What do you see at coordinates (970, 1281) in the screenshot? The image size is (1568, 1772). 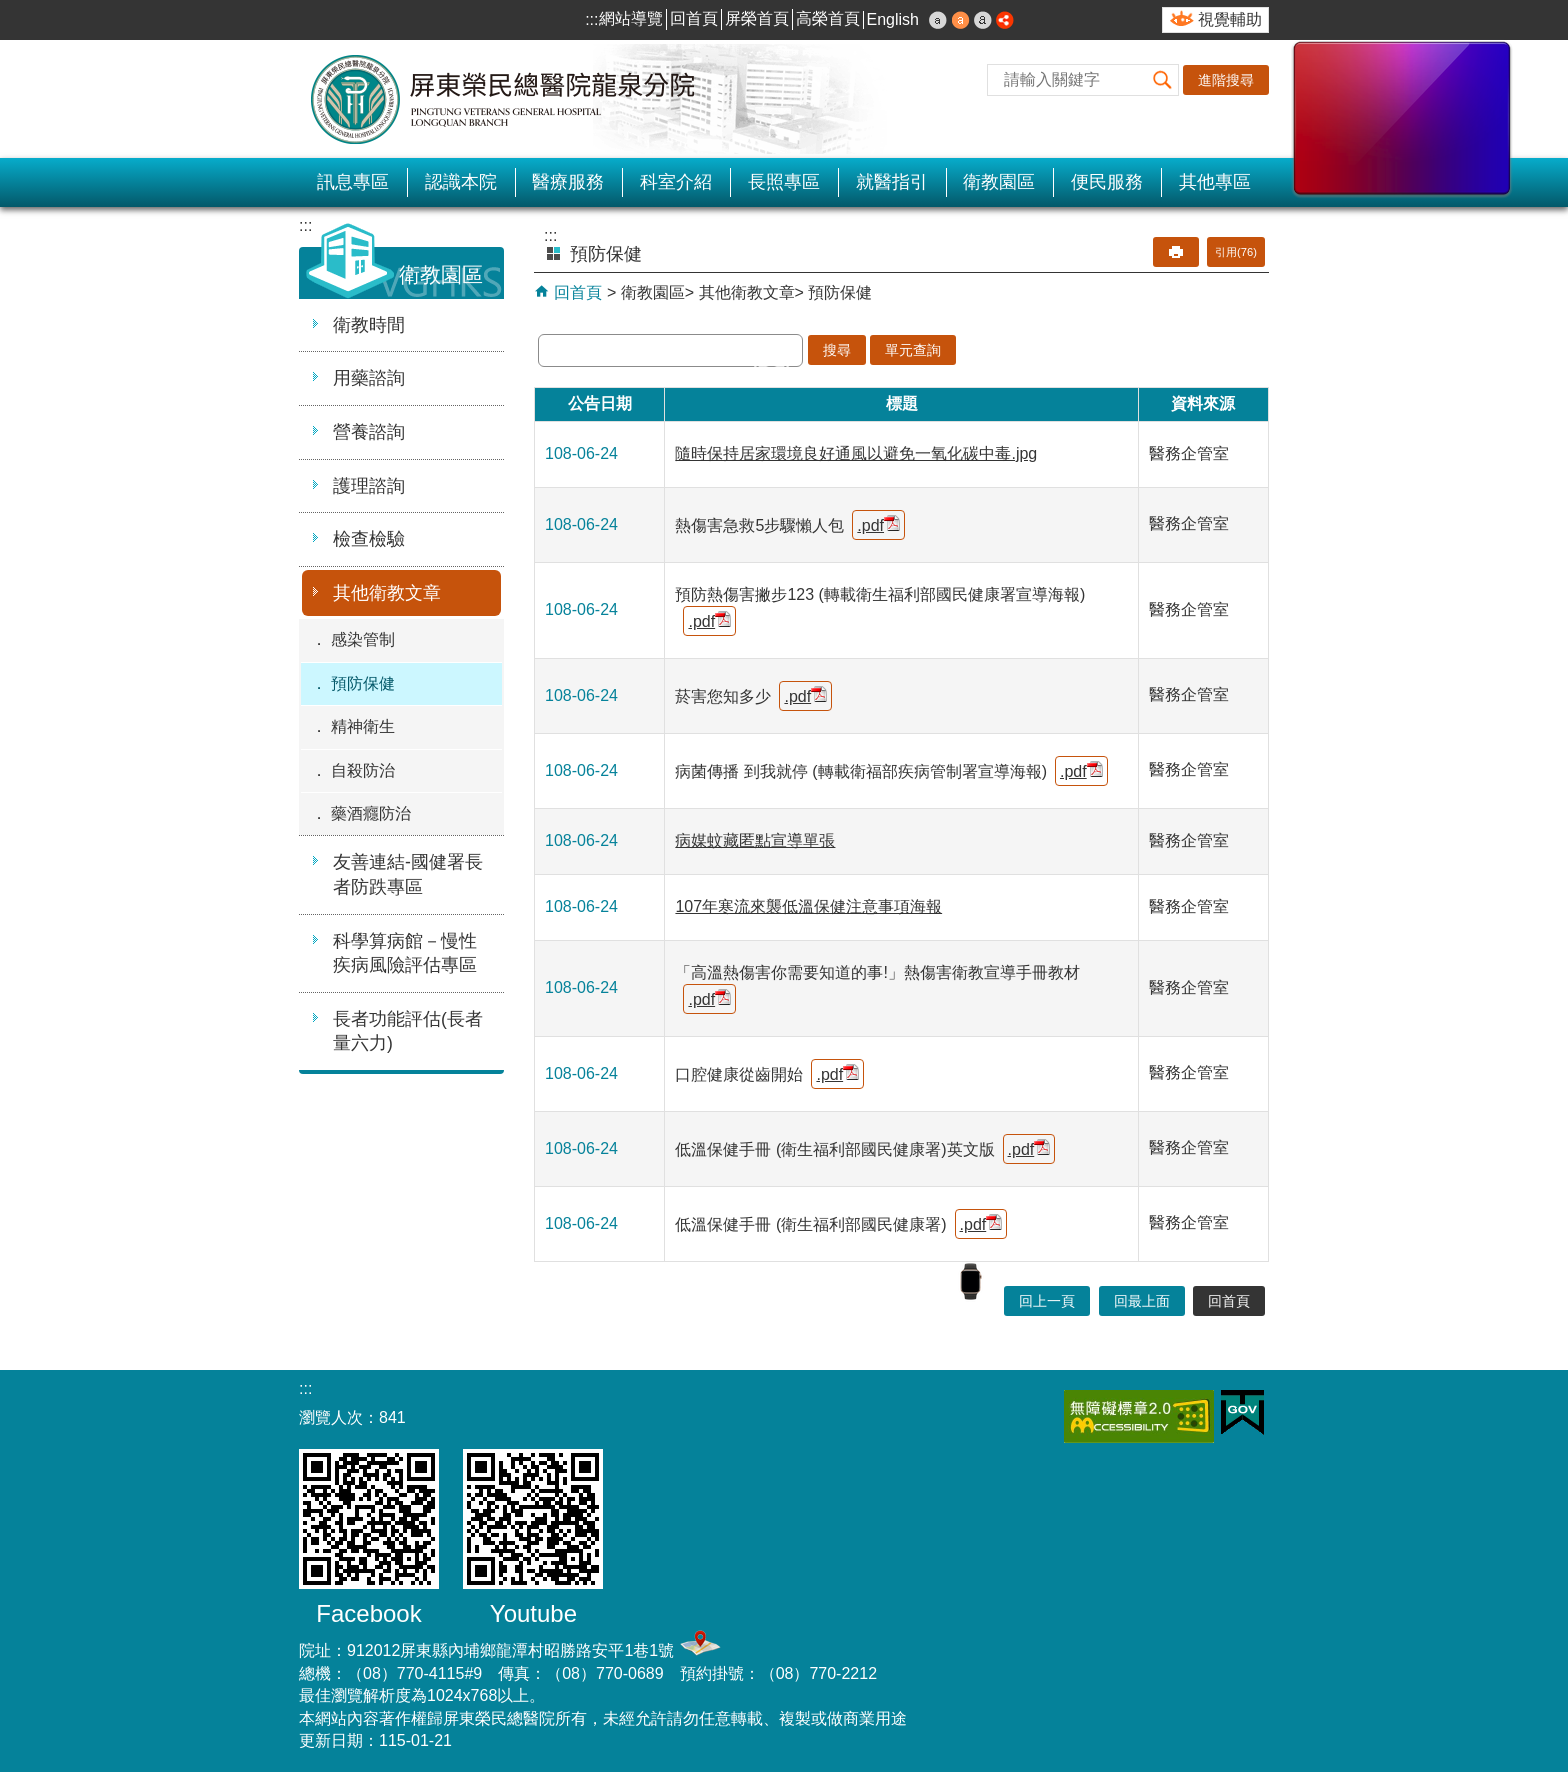 I see `manage your paired Apple Watch` at bounding box center [970, 1281].